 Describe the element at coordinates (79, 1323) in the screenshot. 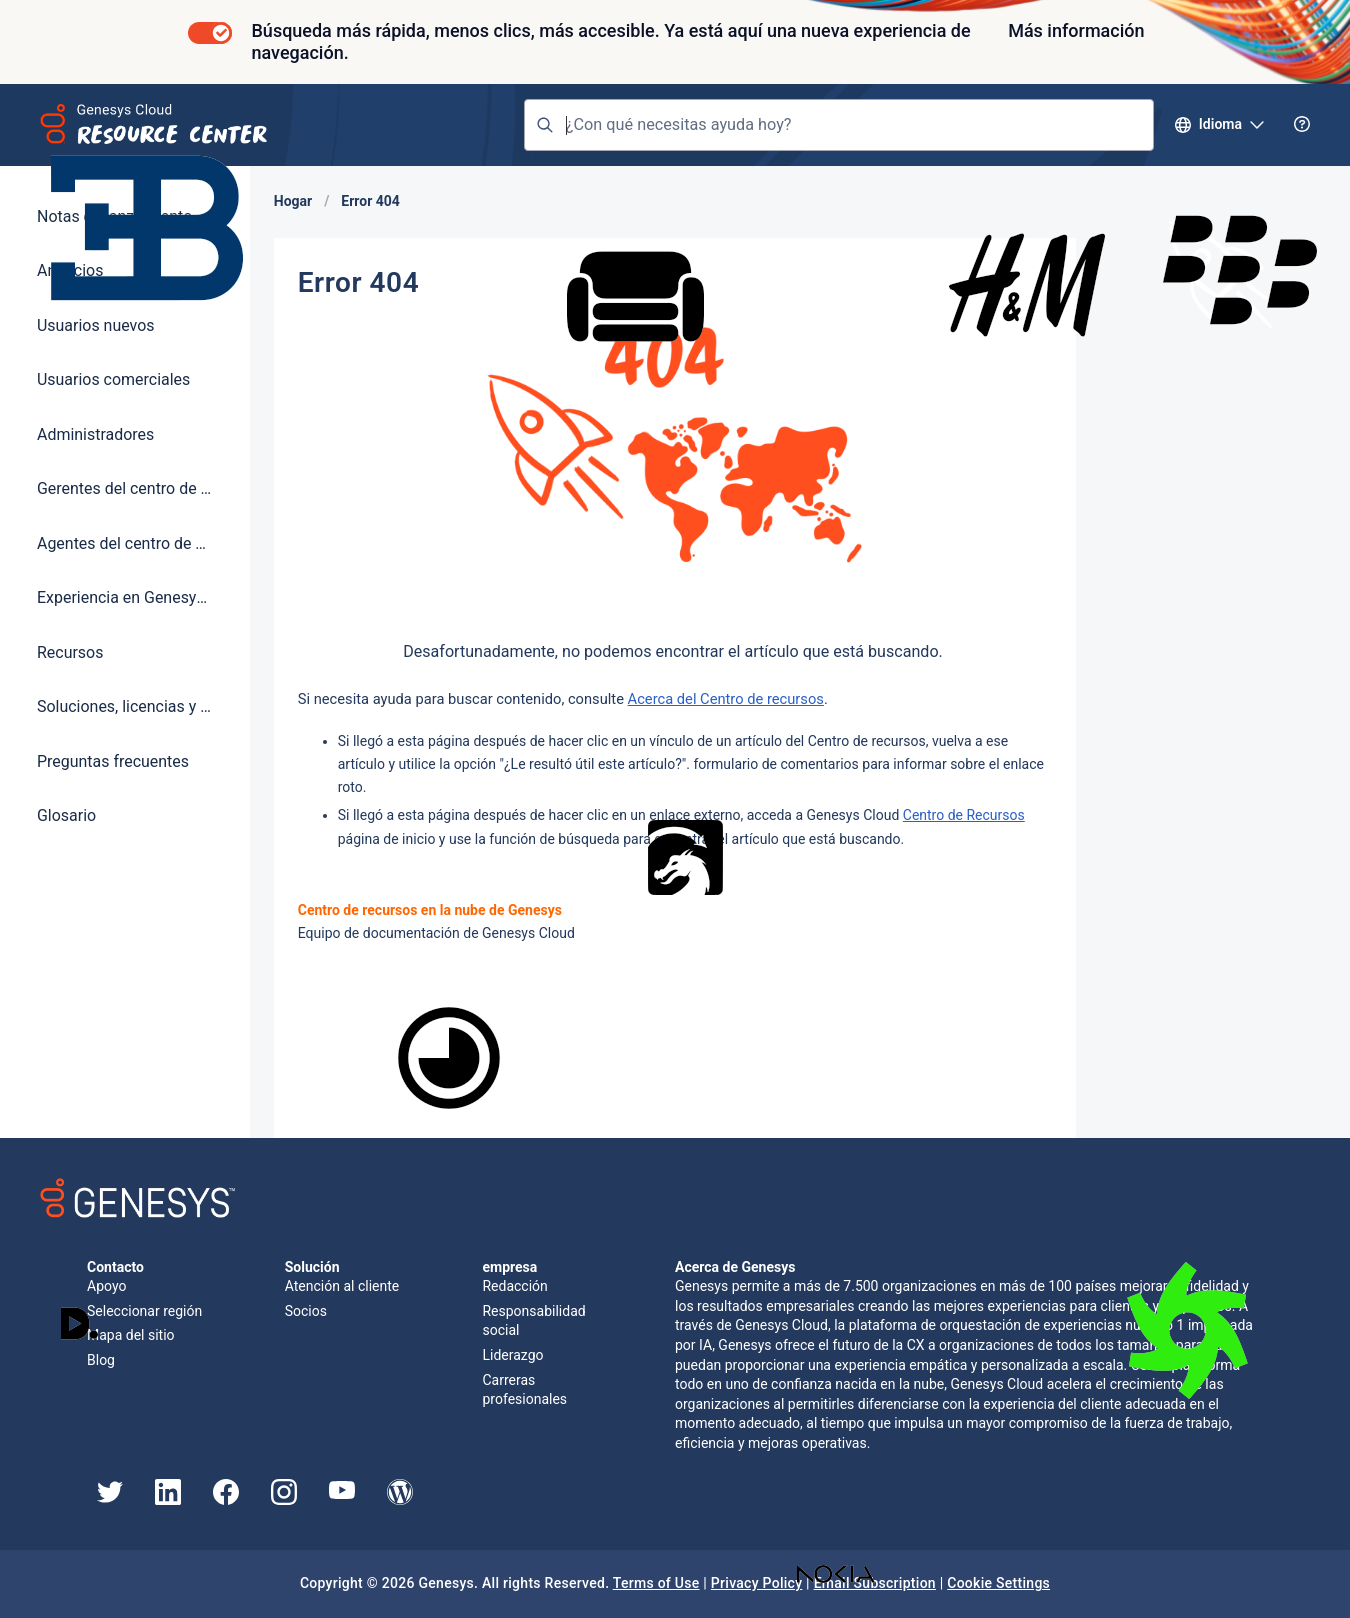

I see `open DTube video platform` at that location.